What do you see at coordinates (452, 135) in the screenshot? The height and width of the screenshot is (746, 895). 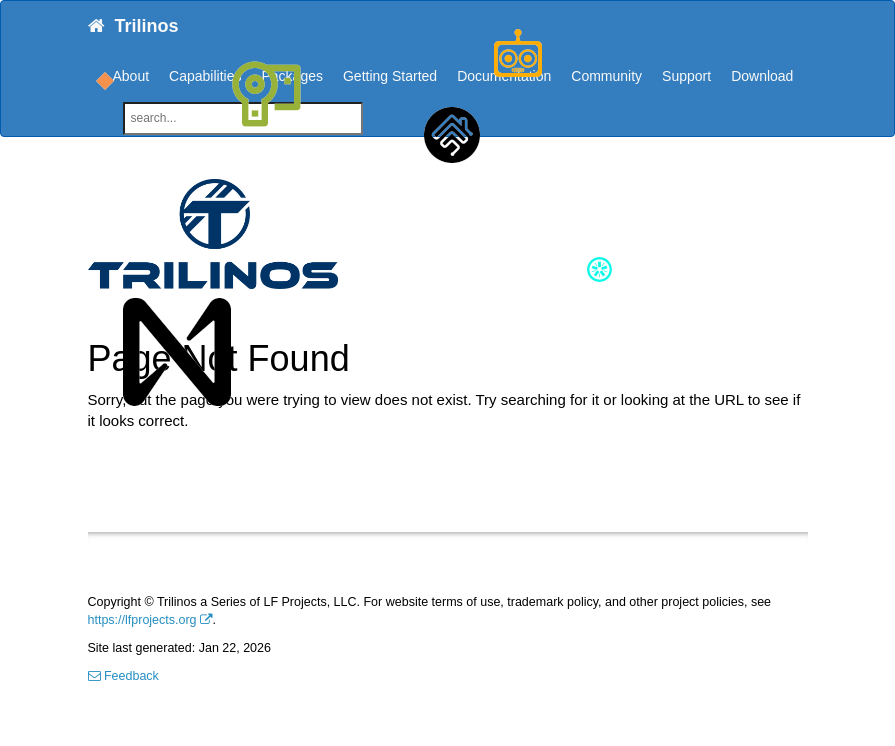 I see `open homebridge app settings` at bounding box center [452, 135].